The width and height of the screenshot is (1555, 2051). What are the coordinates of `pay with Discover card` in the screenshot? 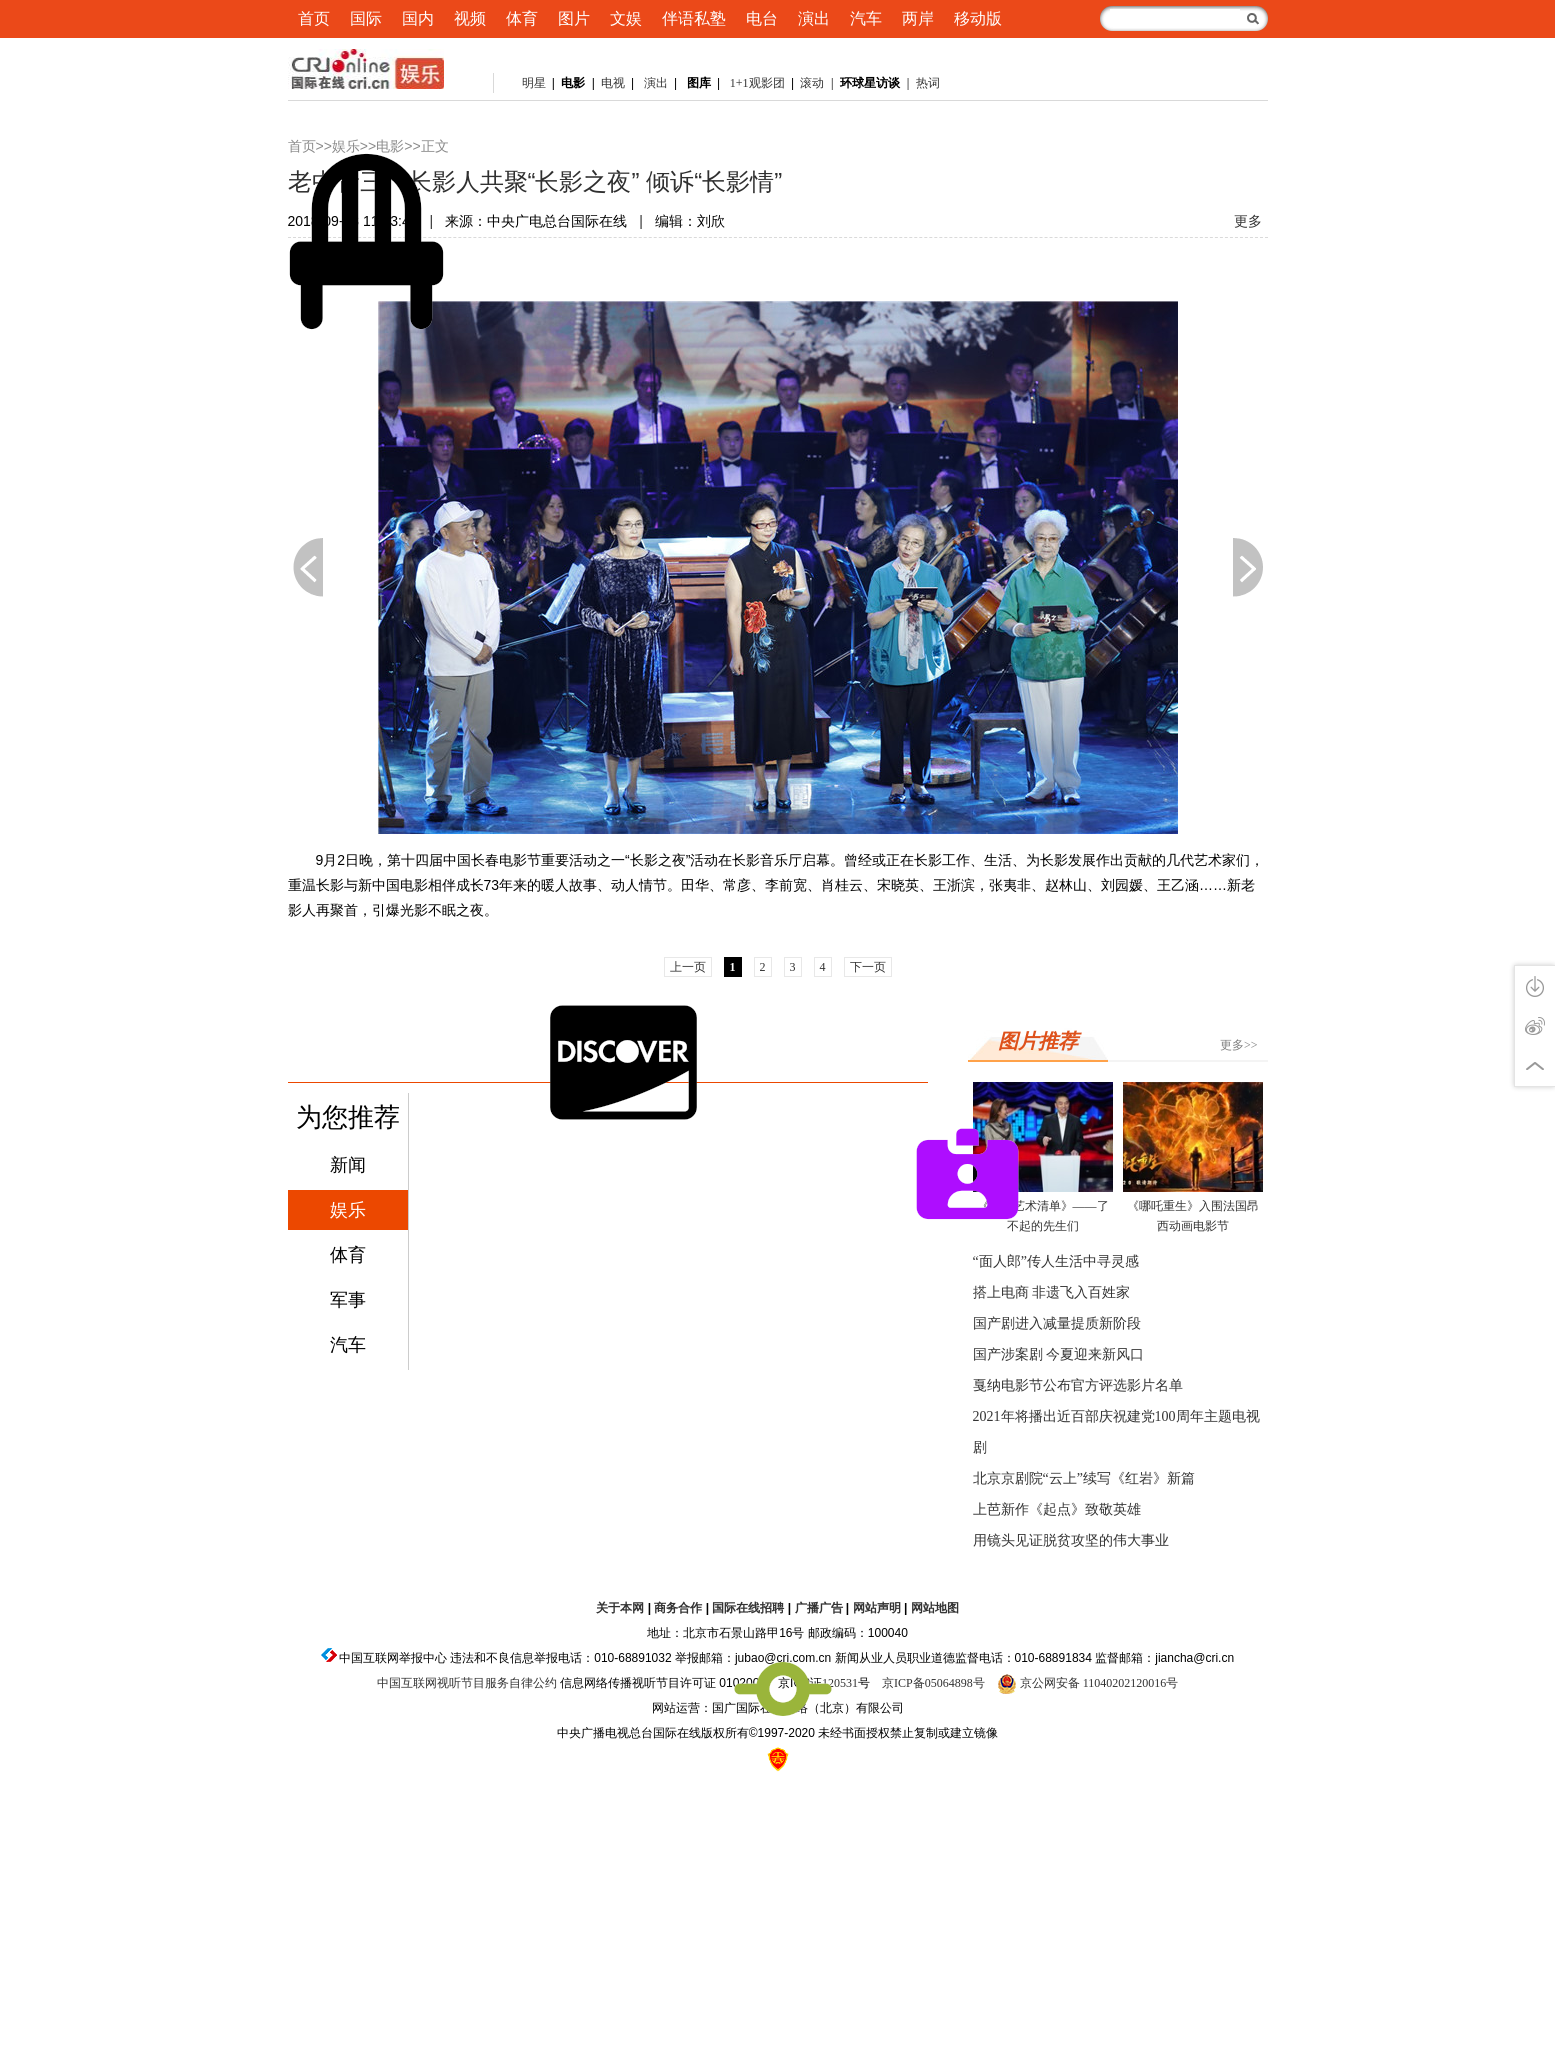 It's located at (623, 1062).